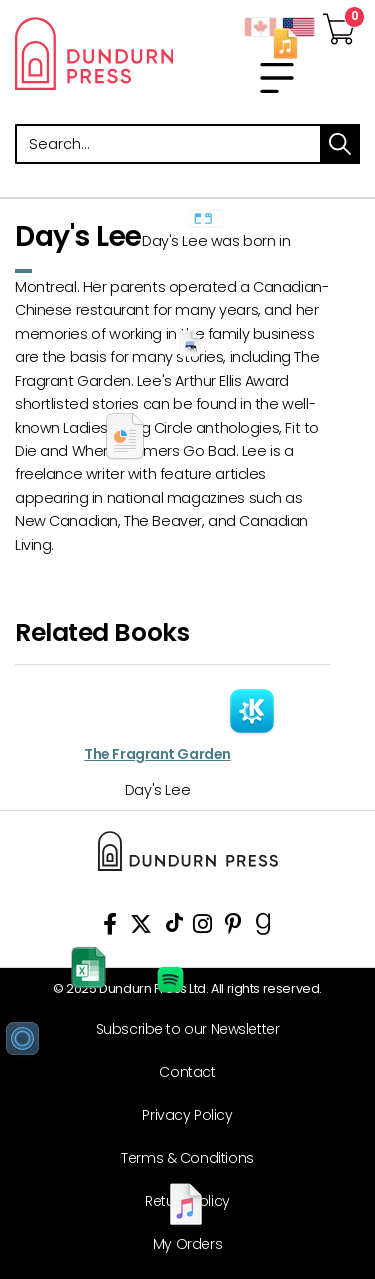  I want to click on open a presentation file, so click(125, 436).